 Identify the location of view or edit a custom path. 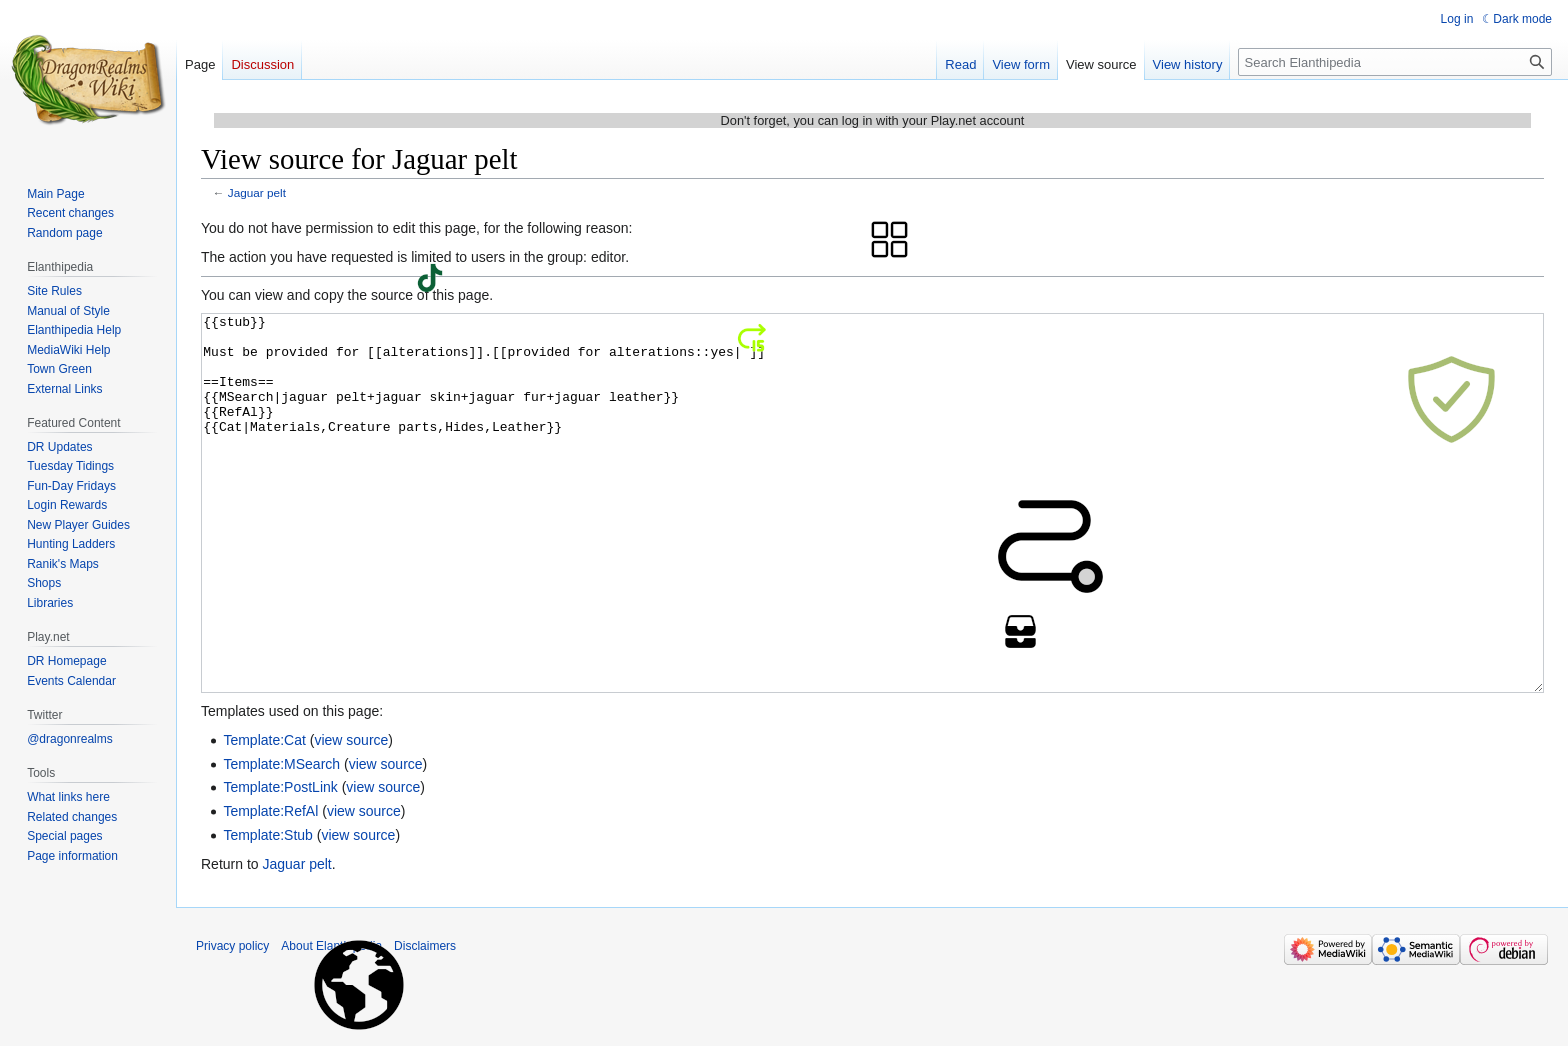
(1050, 540).